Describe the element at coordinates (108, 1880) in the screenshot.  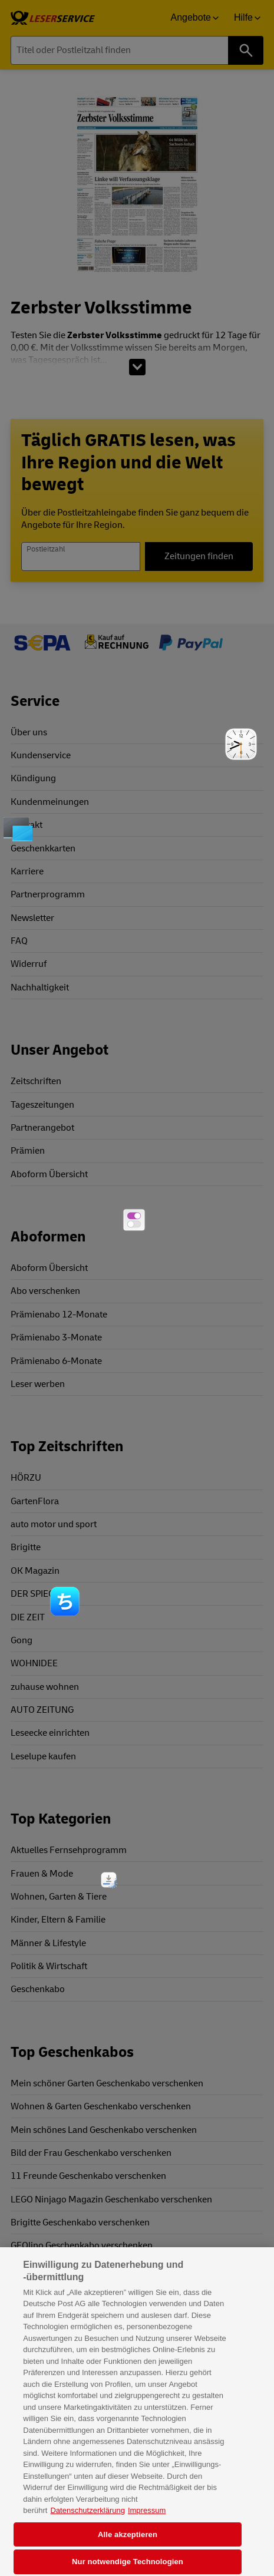
I see `open varia download manager` at that location.